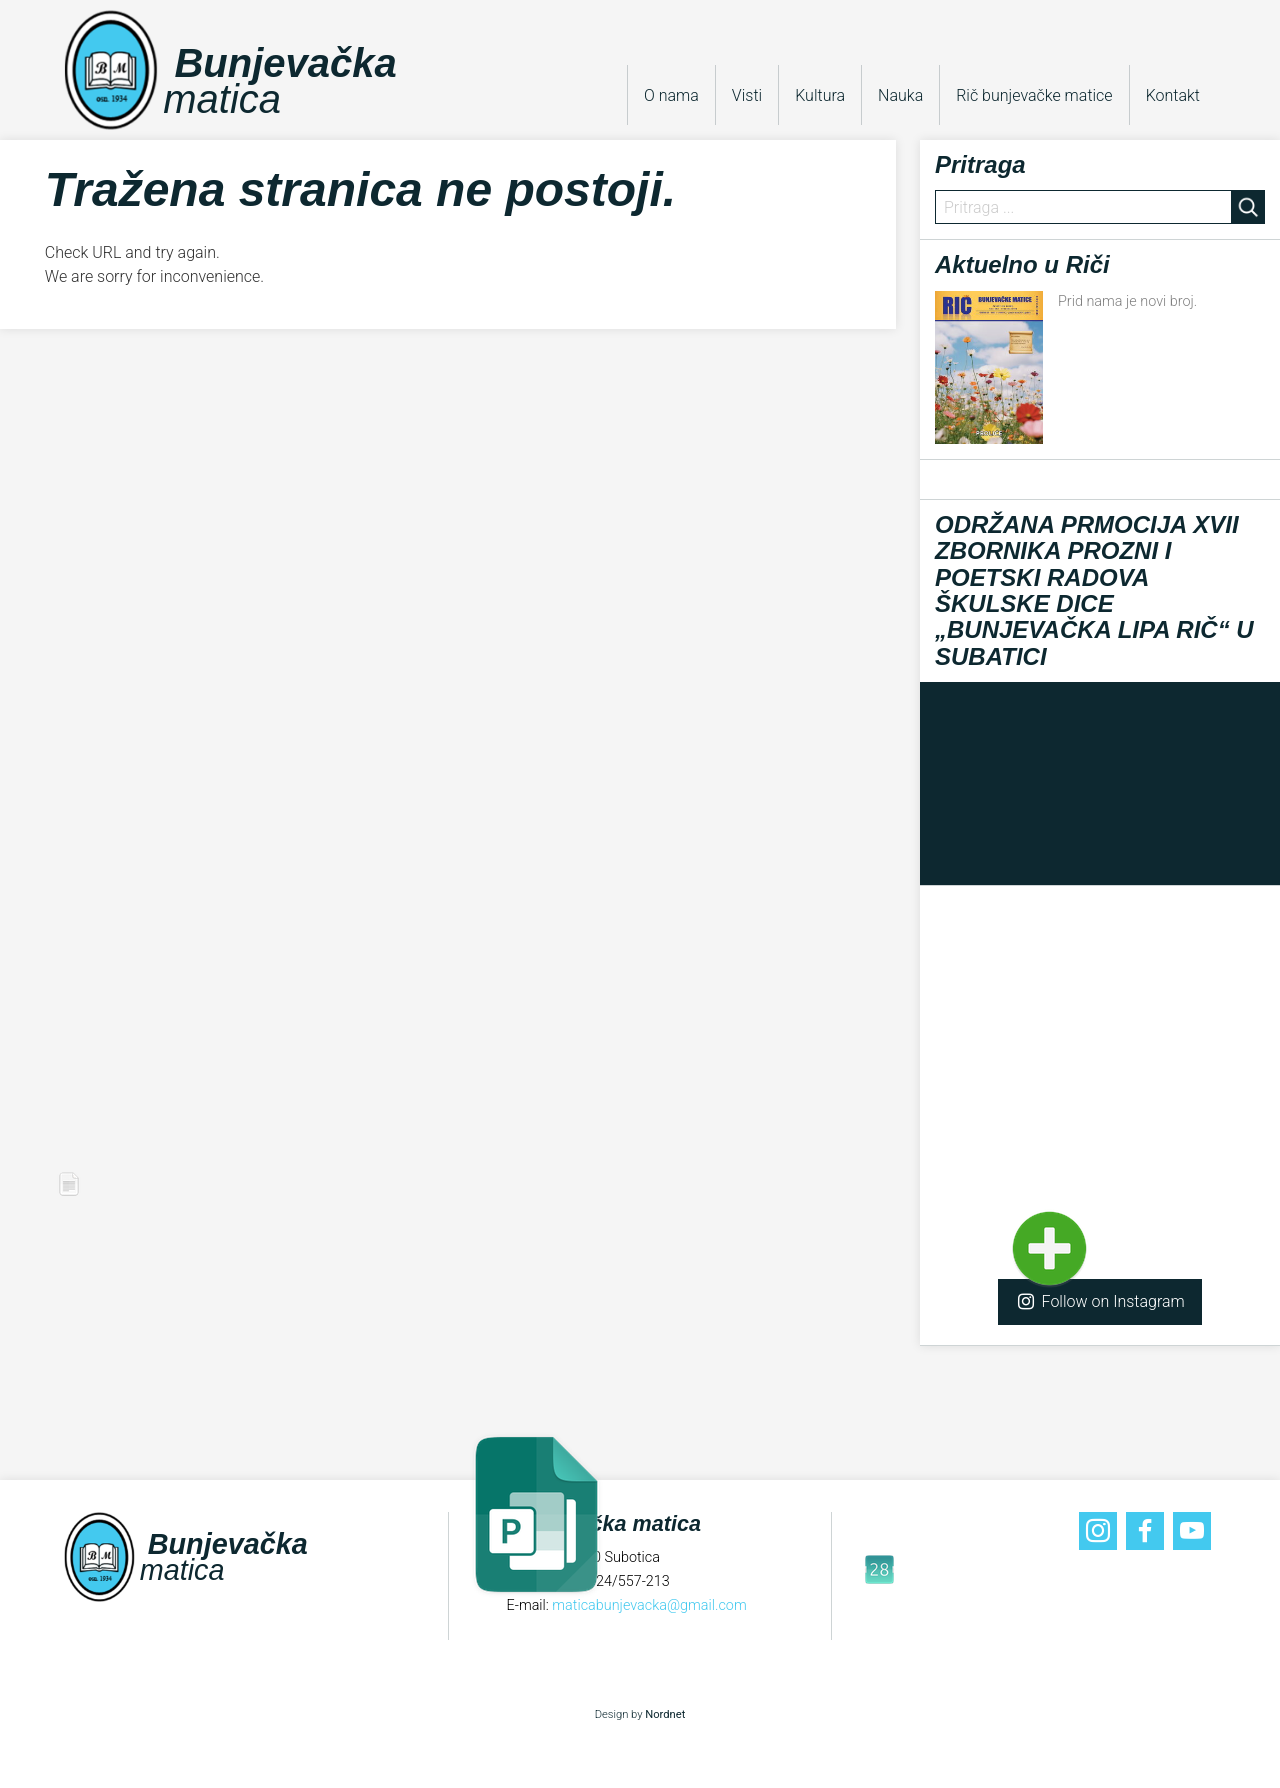 This screenshot has height=1788, width=1280. What do you see at coordinates (536, 1514) in the screenshot?
I see `microsoft publisher document file` at bounding box center [536, 1514].